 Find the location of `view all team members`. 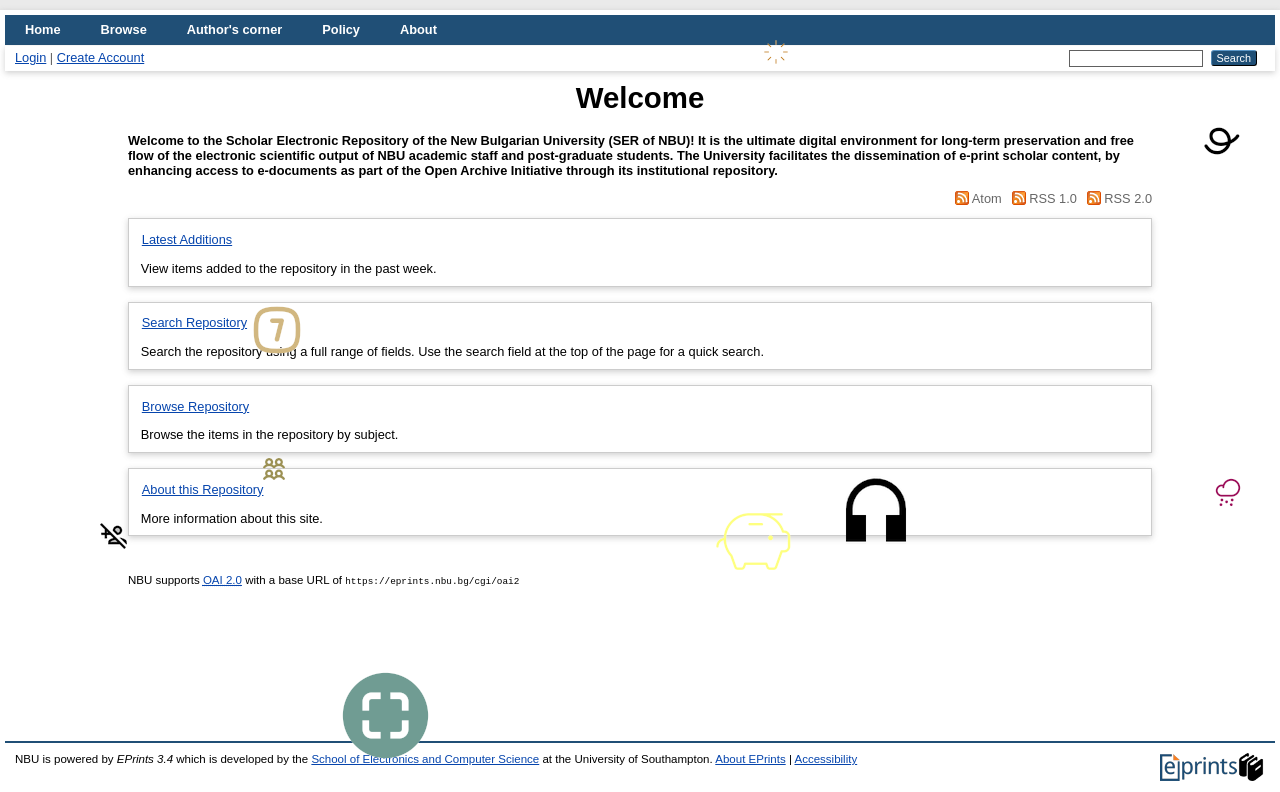

view all team members is located at coordinates (274, 469).